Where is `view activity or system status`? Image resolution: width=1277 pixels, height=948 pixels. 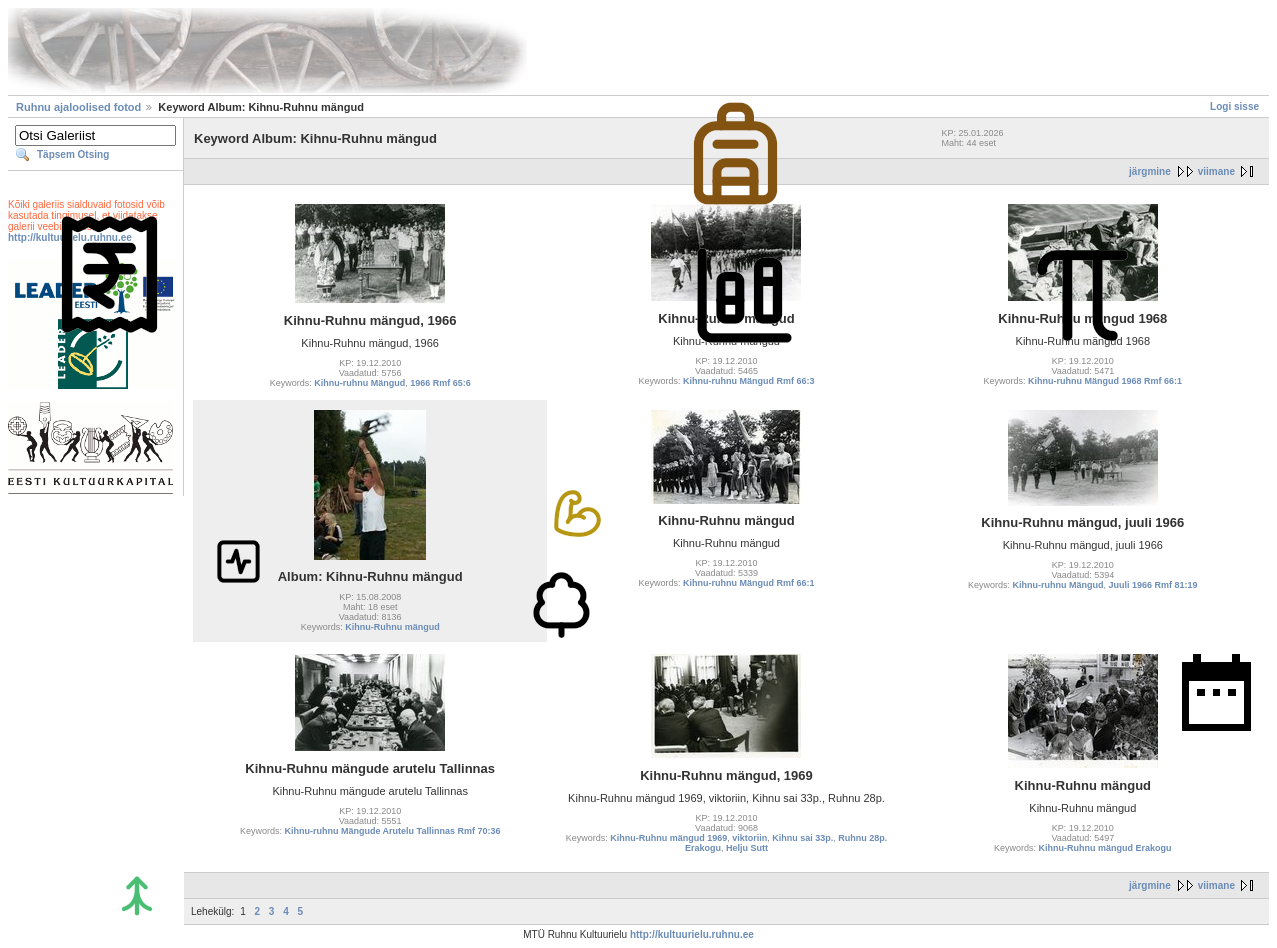
view activity or system status is located at coordinates (238, 561).